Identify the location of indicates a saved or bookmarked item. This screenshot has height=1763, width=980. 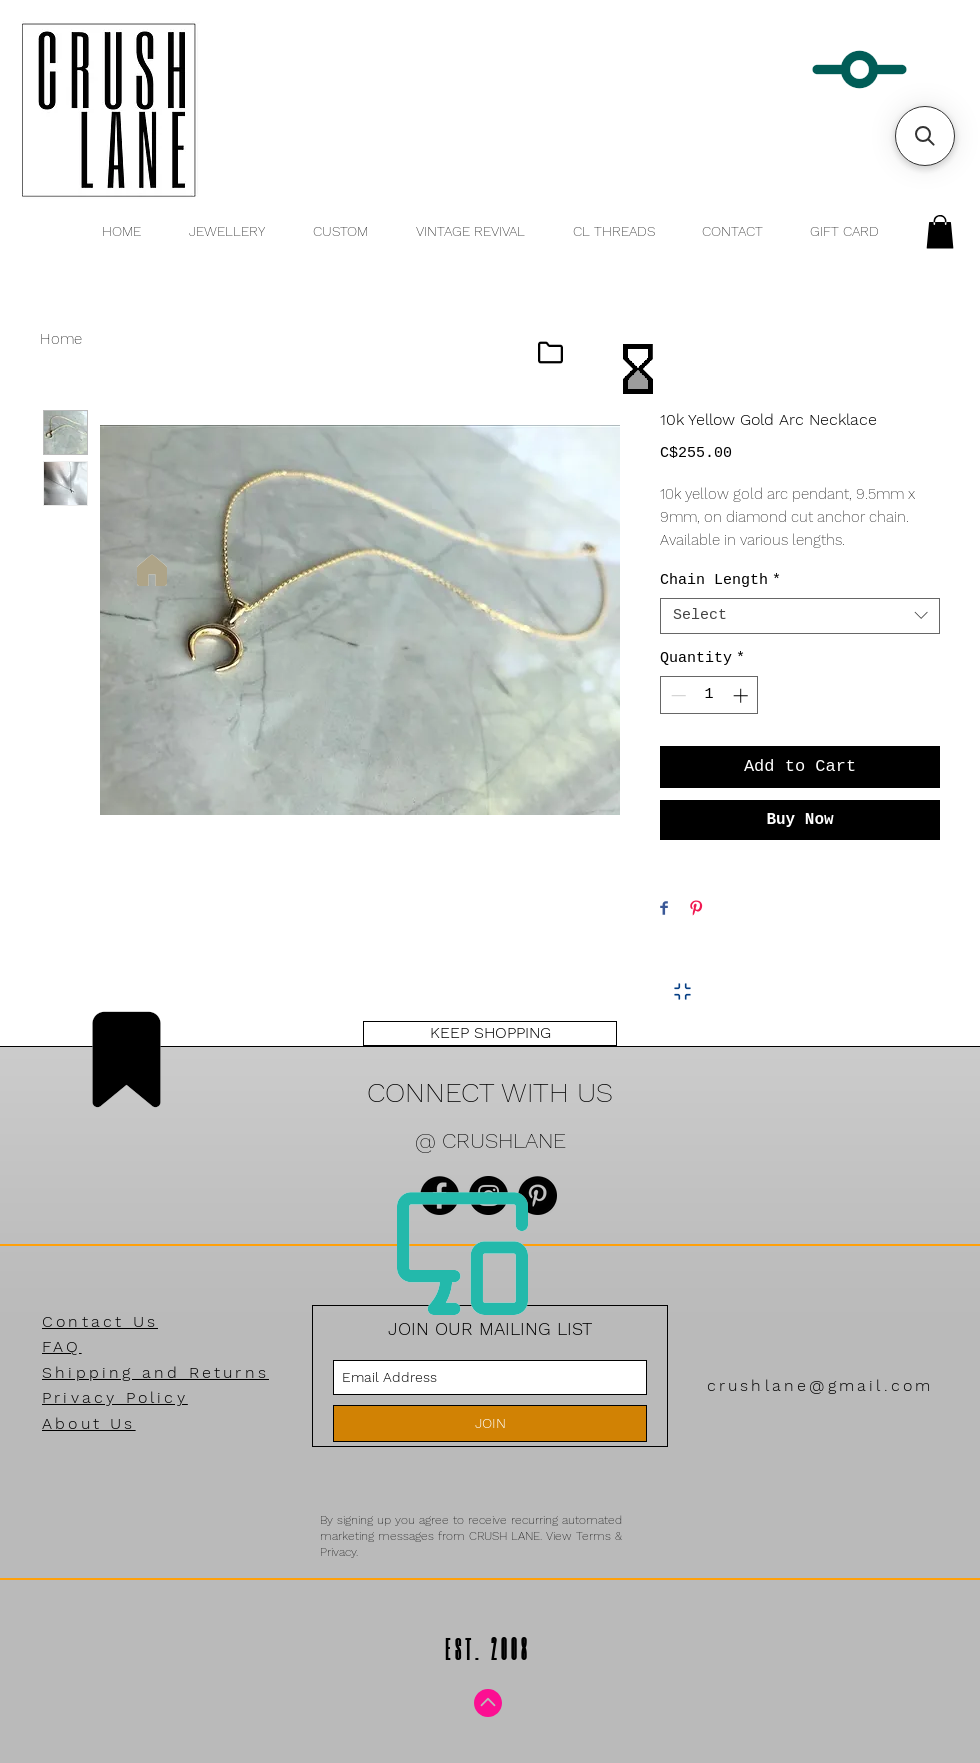
(126, 1059).